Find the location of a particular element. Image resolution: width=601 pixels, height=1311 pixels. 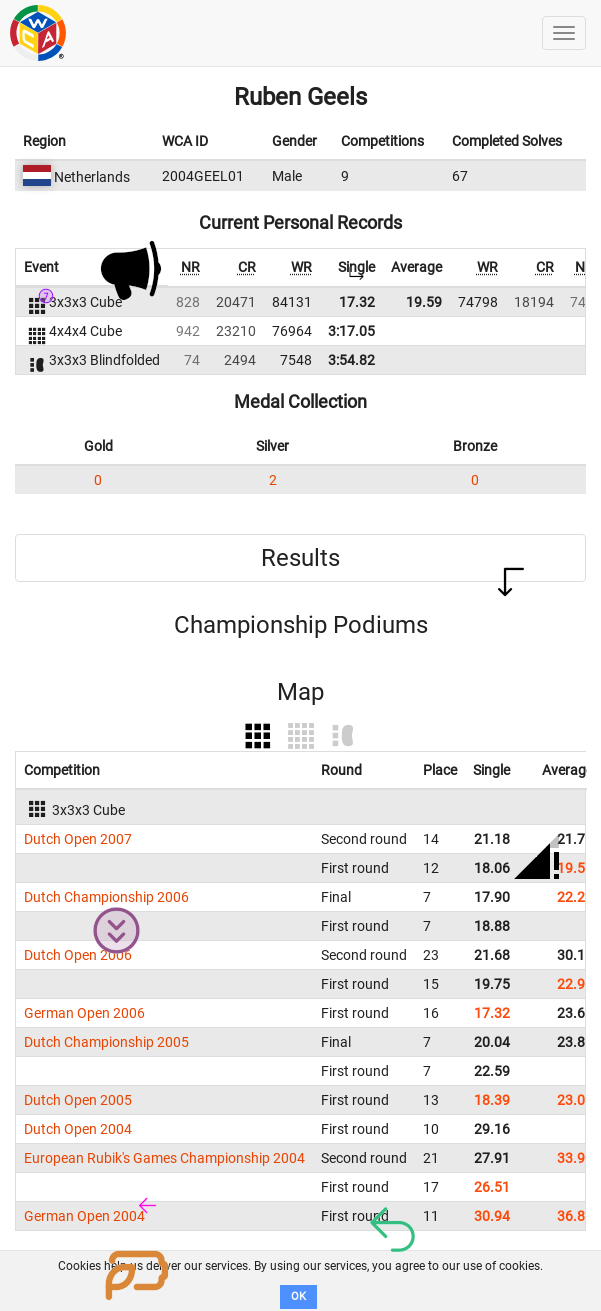

indicates step seven in a numbered process is located at coordinates (46, 296).